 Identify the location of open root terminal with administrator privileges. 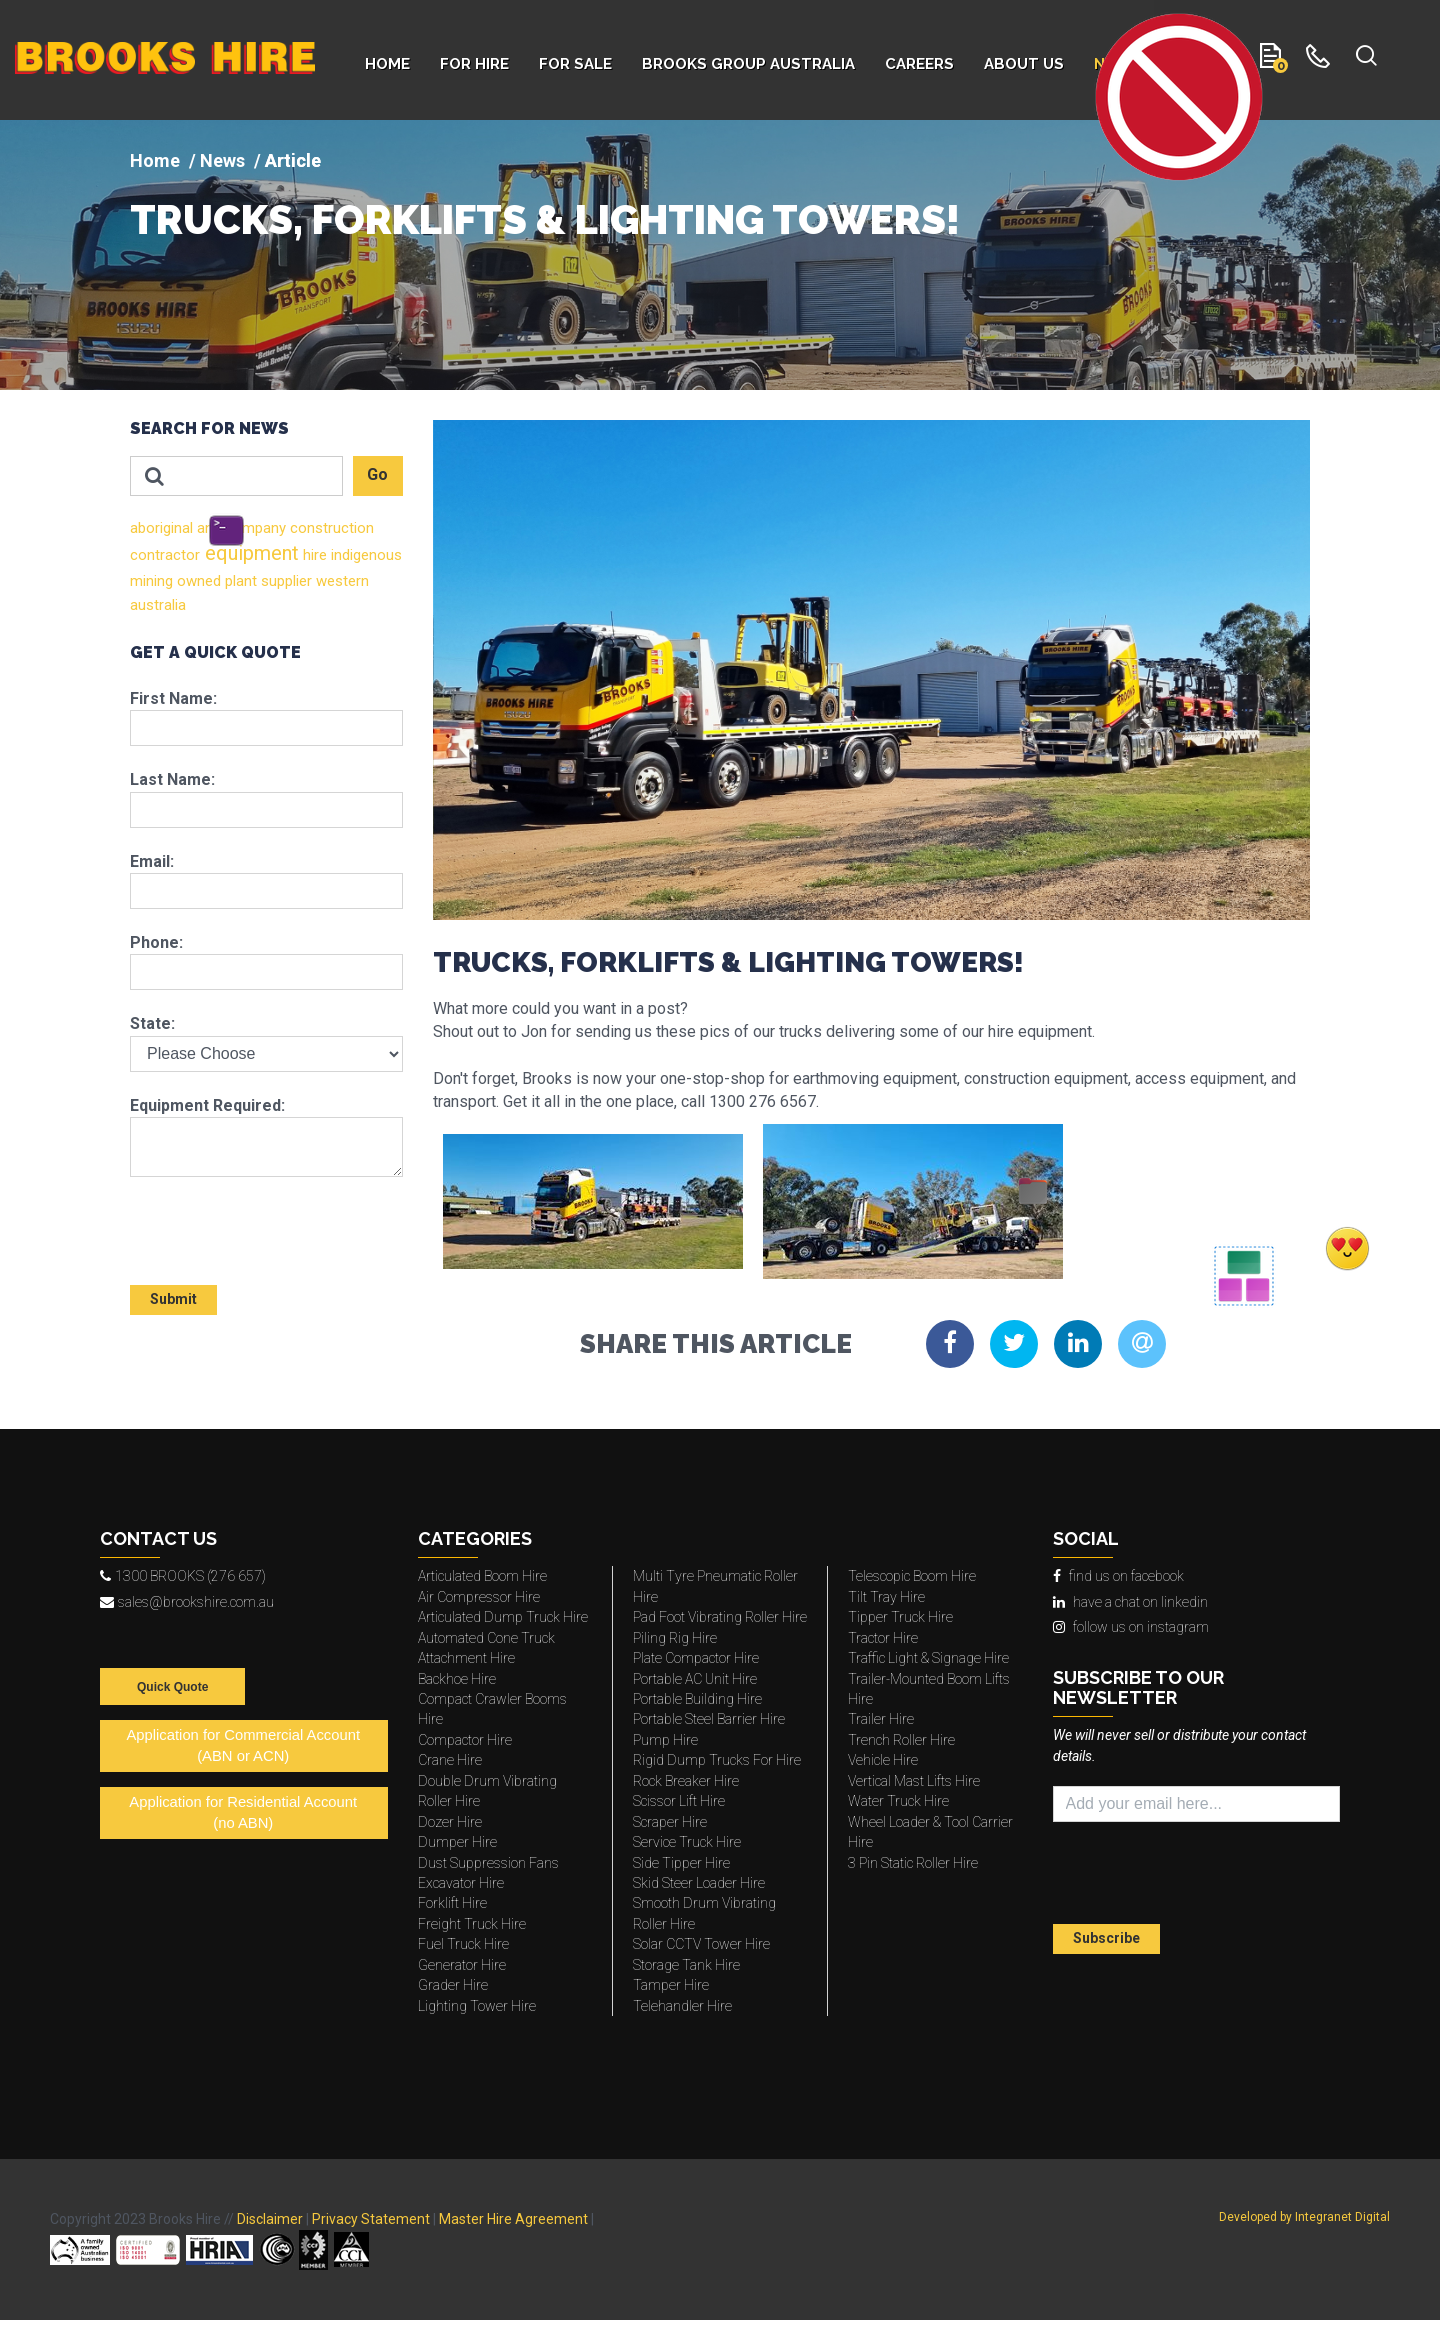
(226, 530).